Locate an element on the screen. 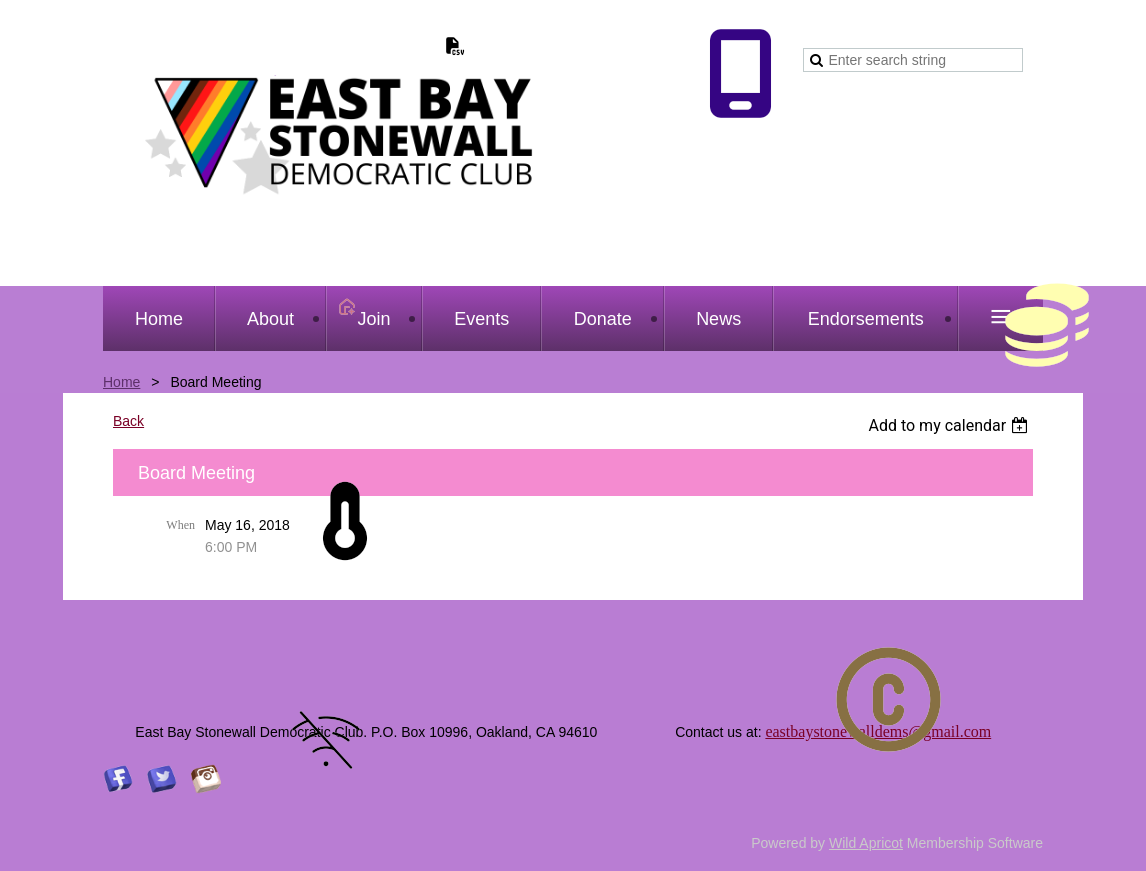 Image resolution: width=1146 pixels, height=871 pixels. open or view a CSV file is located at coordinates (454, 45).